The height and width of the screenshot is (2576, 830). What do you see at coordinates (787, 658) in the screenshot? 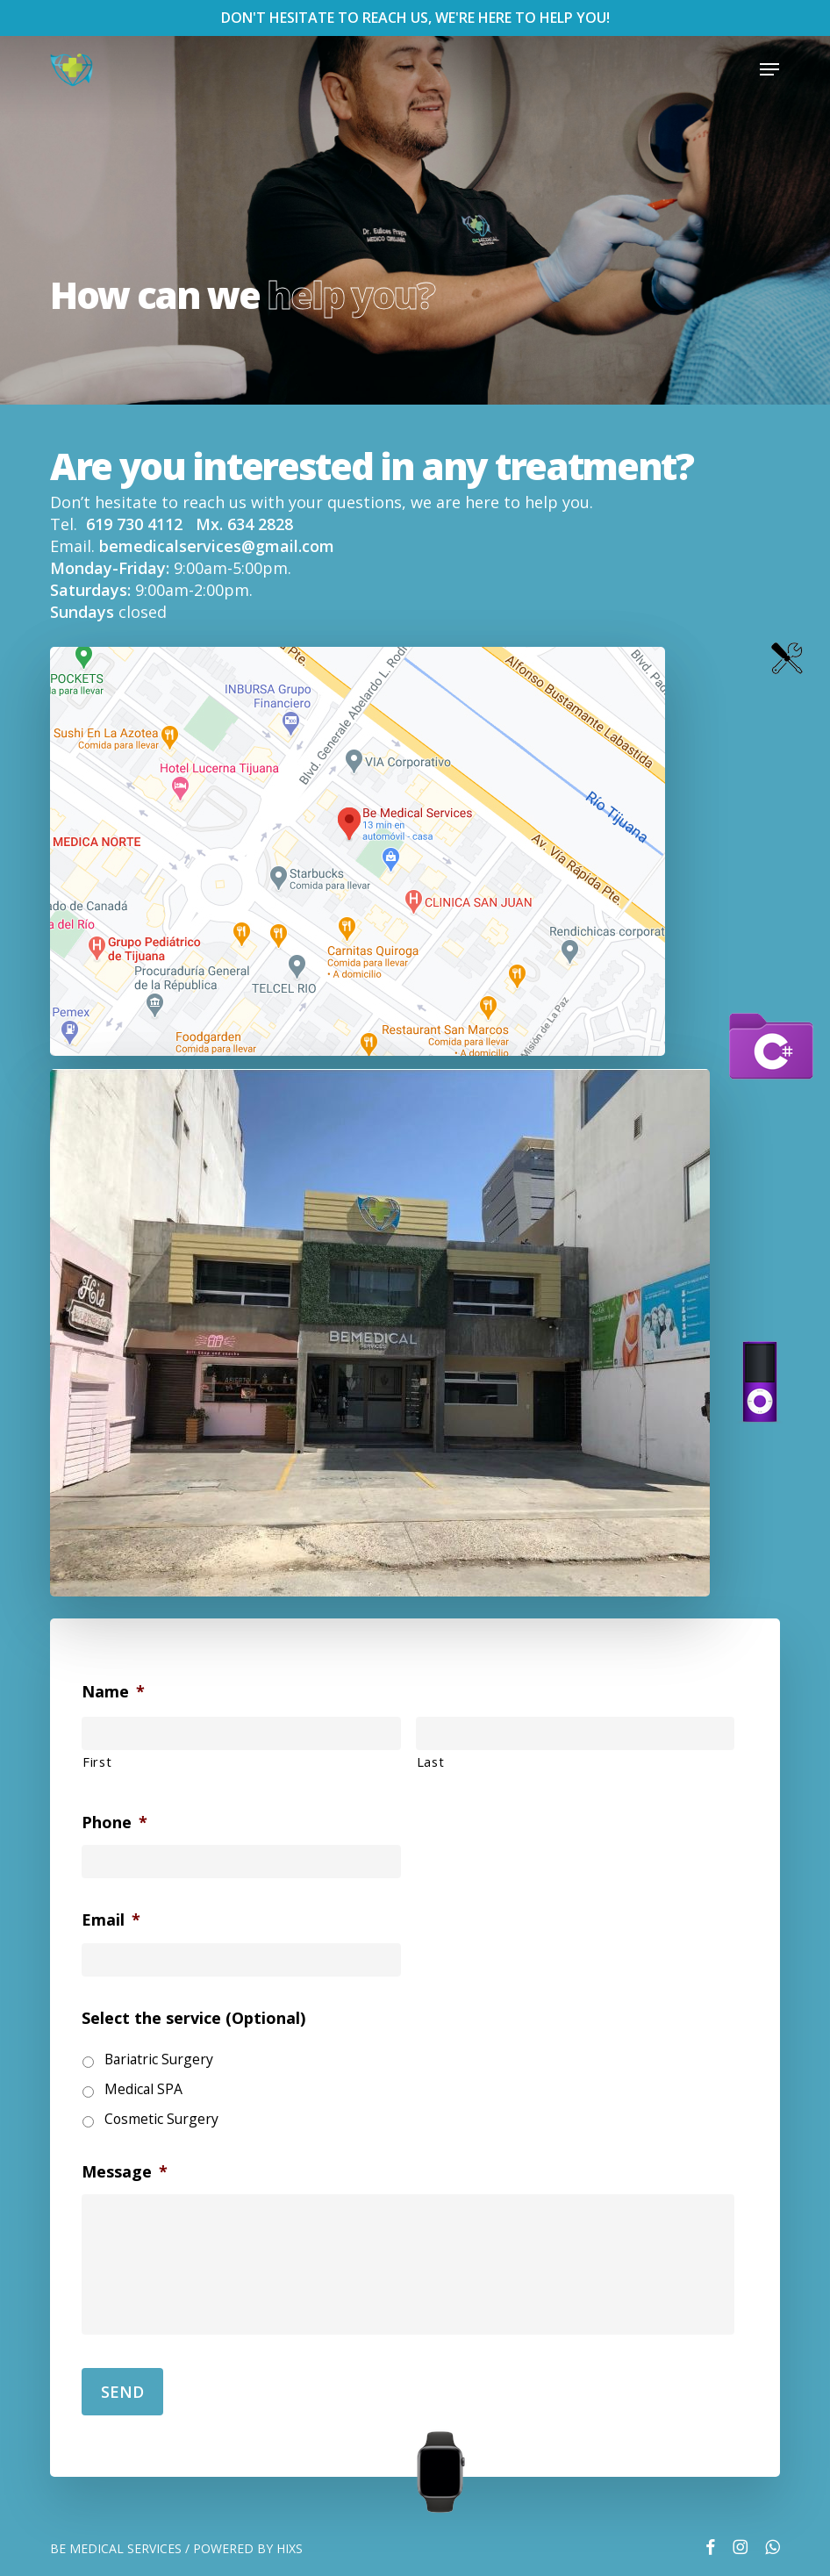
I see `access the utilities folder in the sidebar` at bounding box center [787, 658].